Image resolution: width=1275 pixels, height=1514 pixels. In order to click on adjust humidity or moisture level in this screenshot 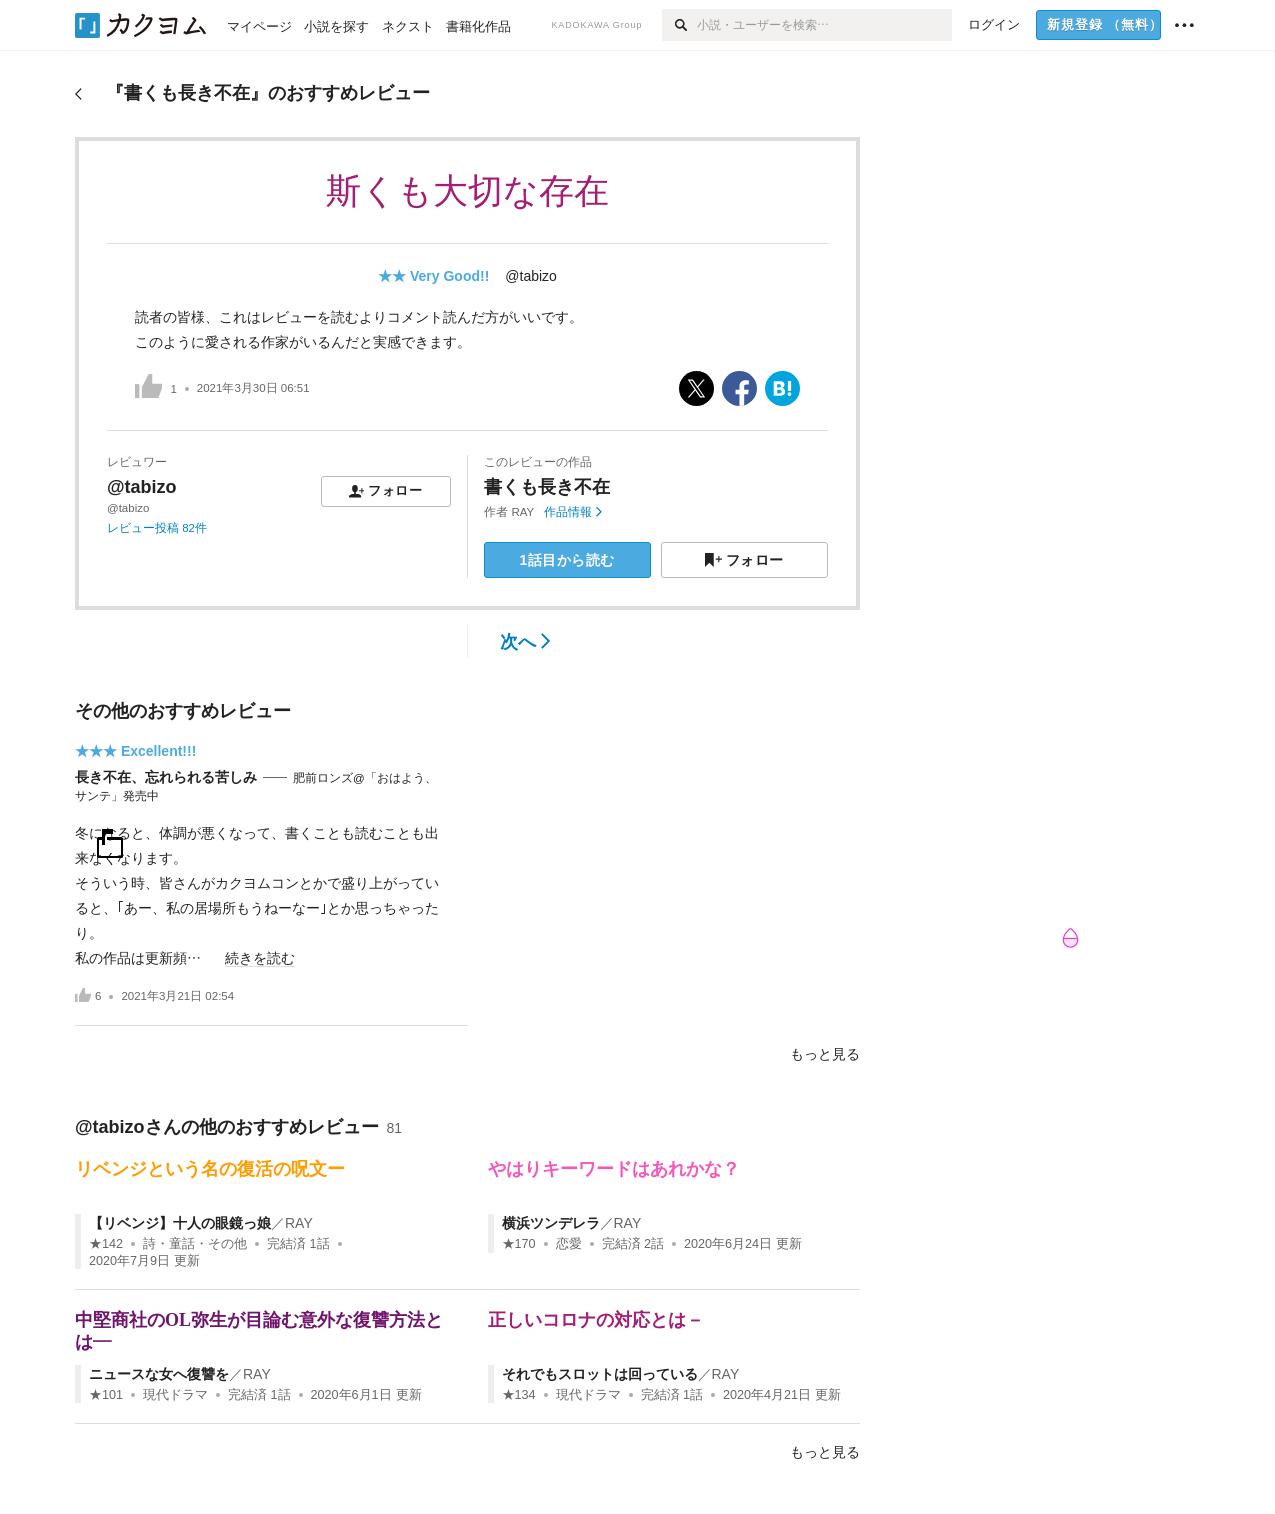, I will do `click(1070, 938)`.